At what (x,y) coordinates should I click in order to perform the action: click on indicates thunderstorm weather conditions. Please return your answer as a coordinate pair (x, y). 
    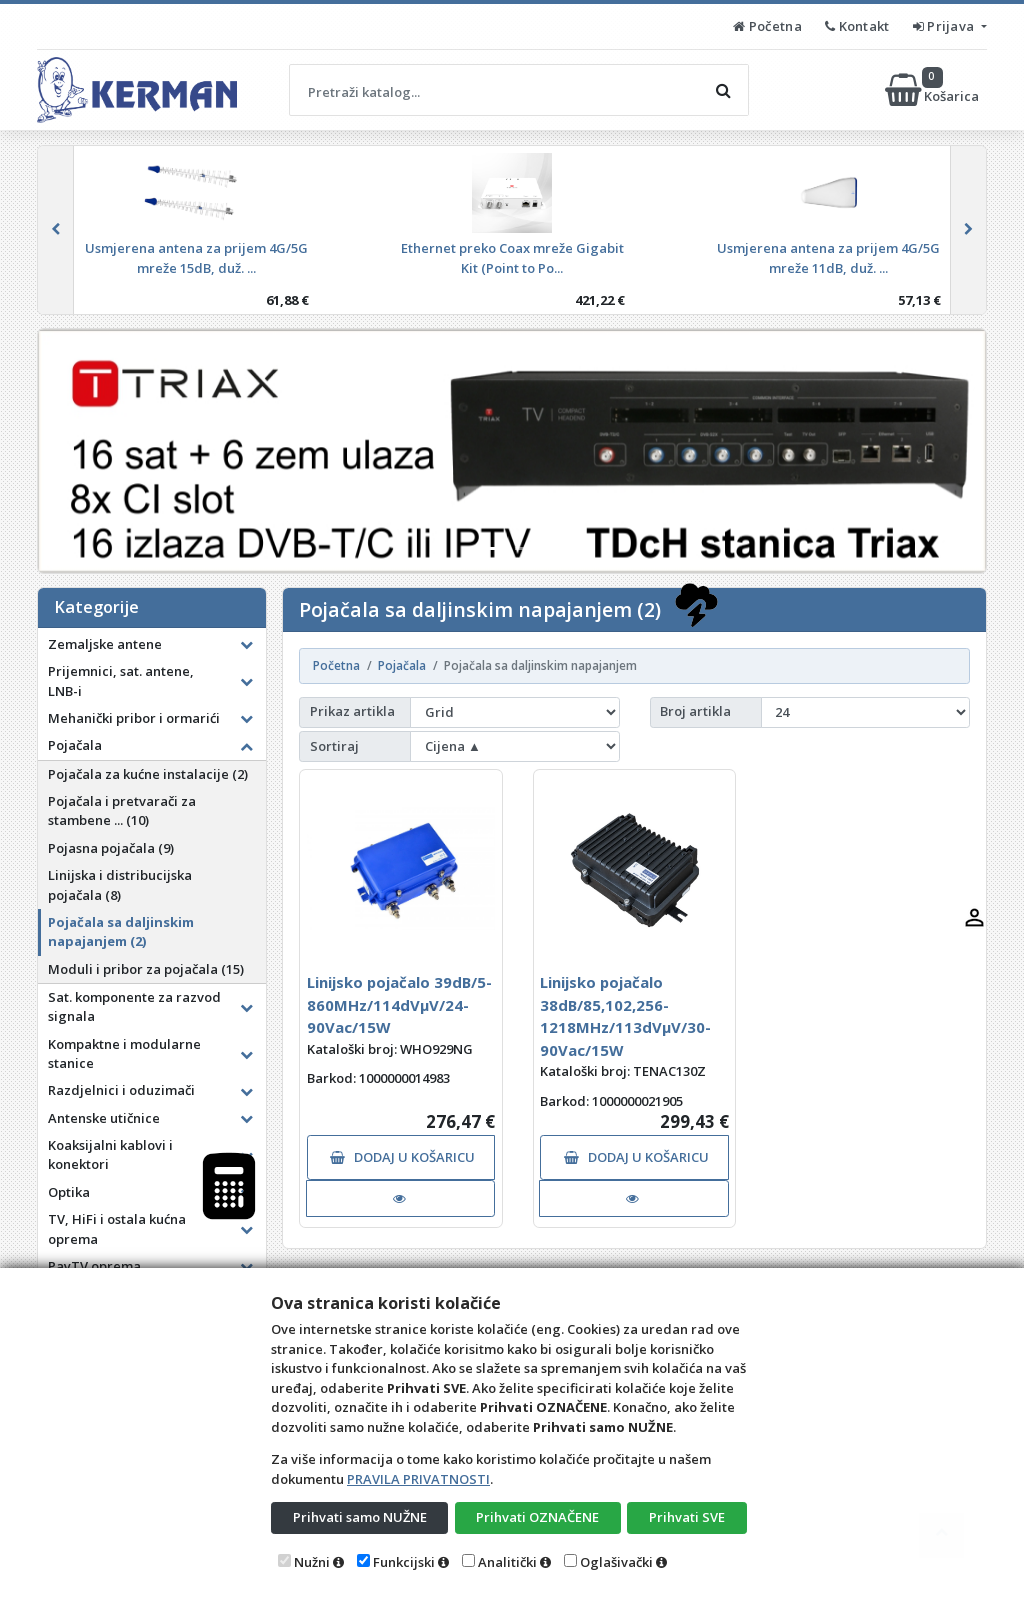
    Looking at the image, I should click on (696, 604).